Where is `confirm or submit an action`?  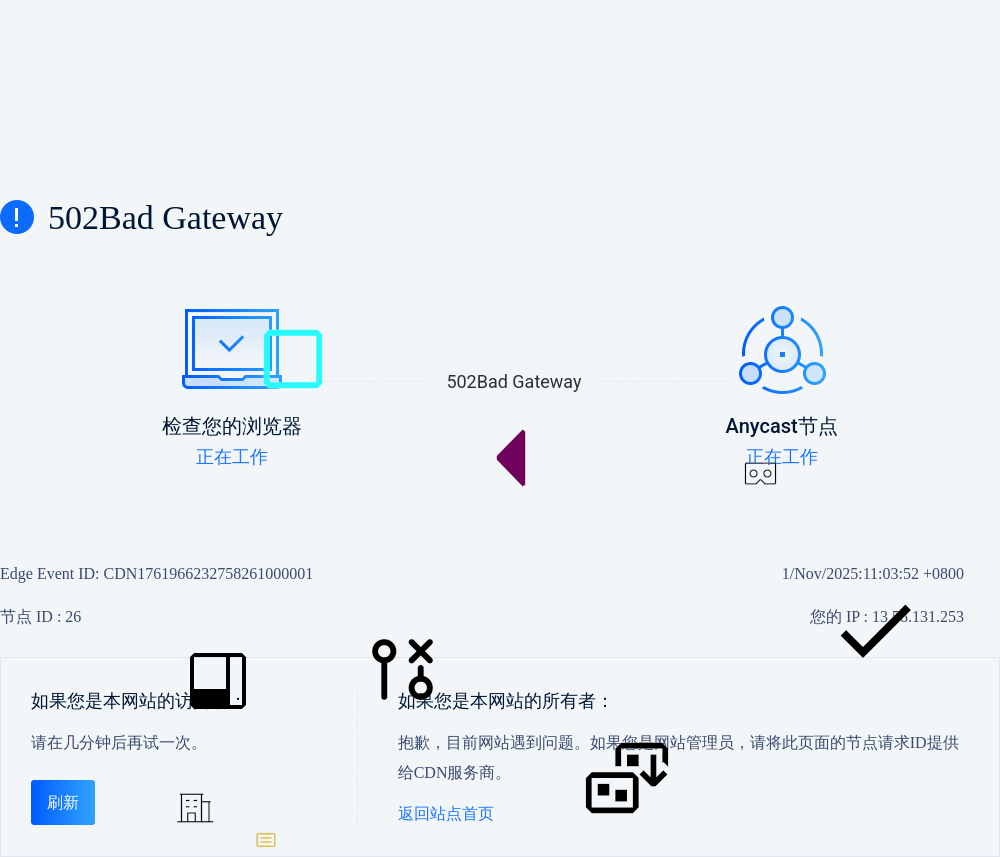
confirm or submit an action is located at coordinates (875, 630).